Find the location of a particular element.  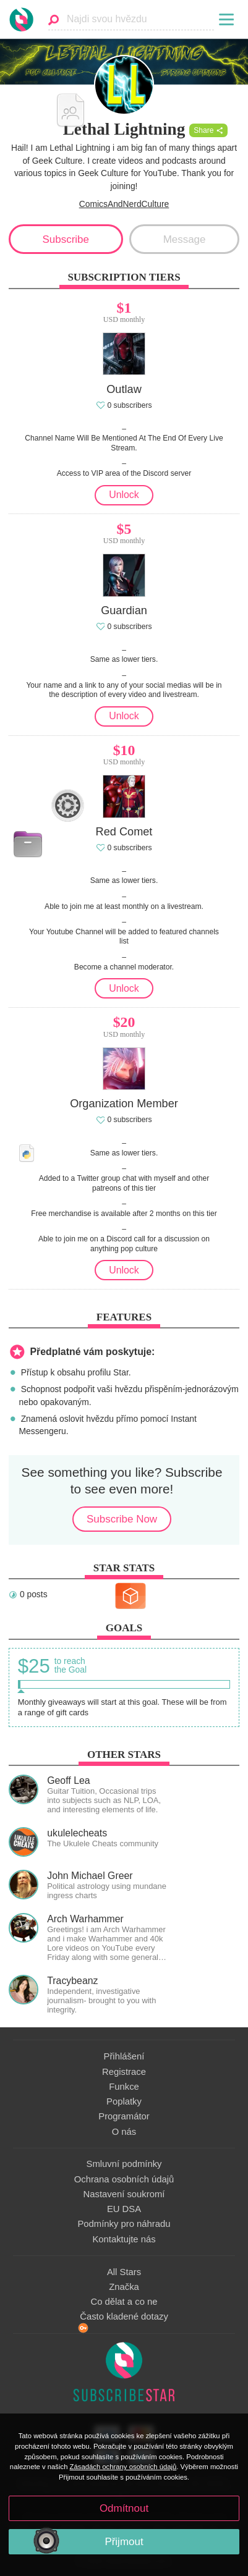

adjust speaker or audio output settings is located at coordinates (46, 2541).